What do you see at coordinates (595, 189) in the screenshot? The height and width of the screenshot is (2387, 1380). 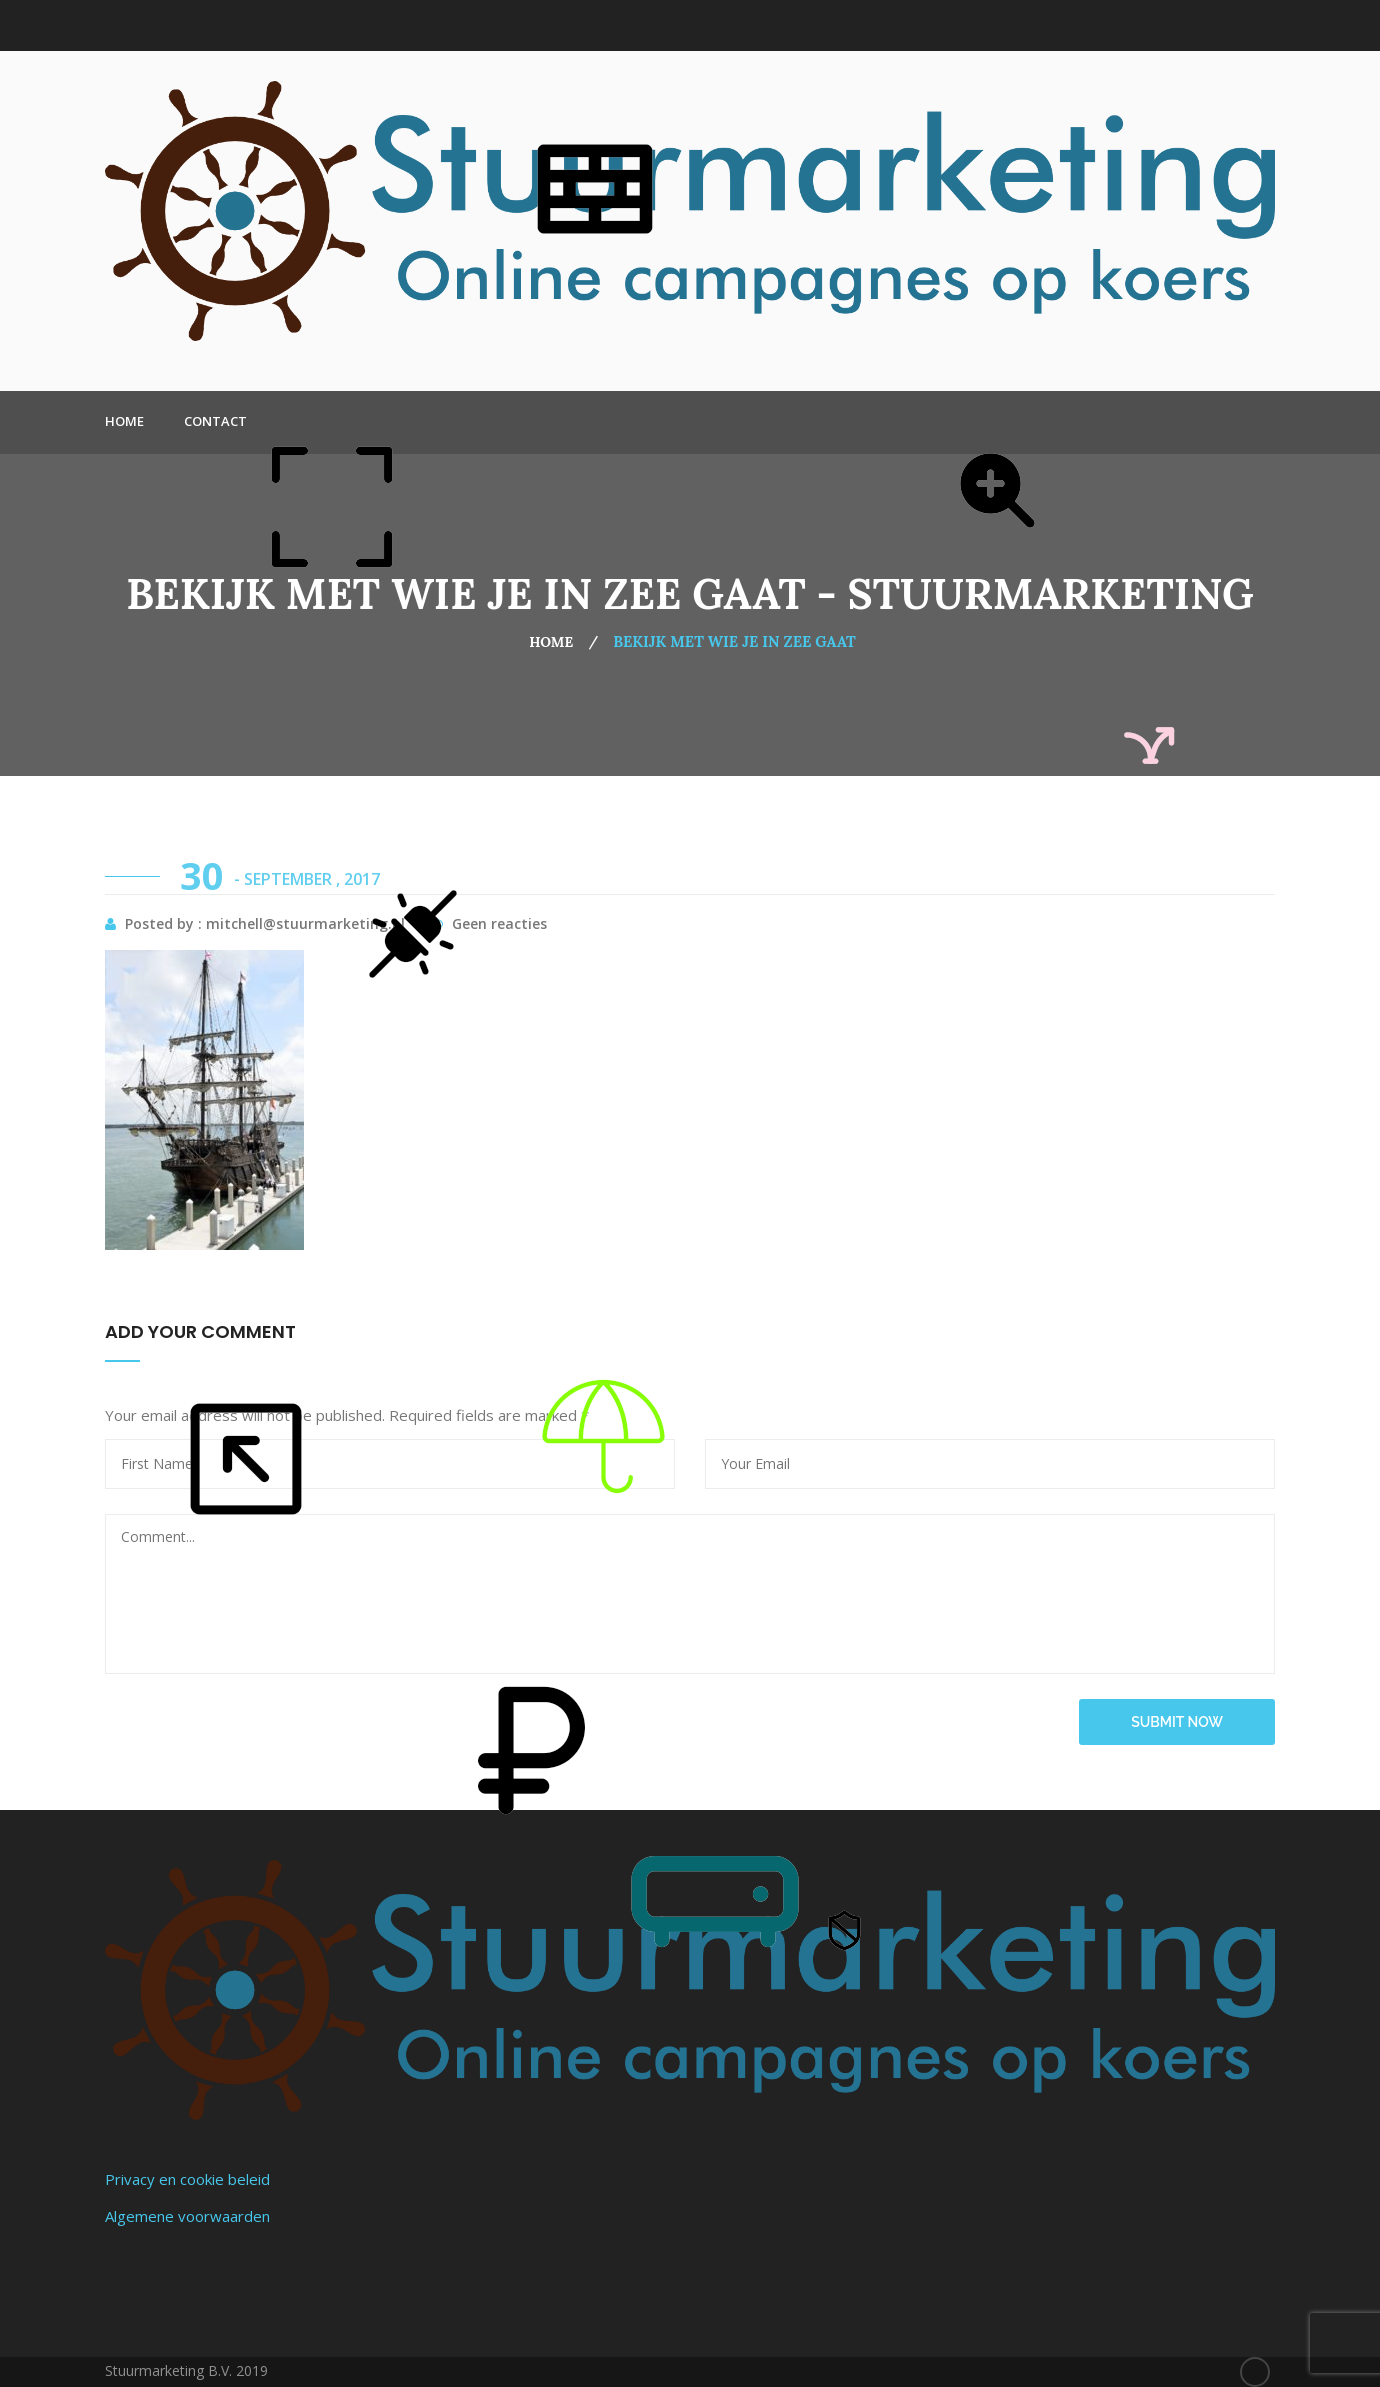 I see `view or manage wall layout` at bounding box center [595, 189].